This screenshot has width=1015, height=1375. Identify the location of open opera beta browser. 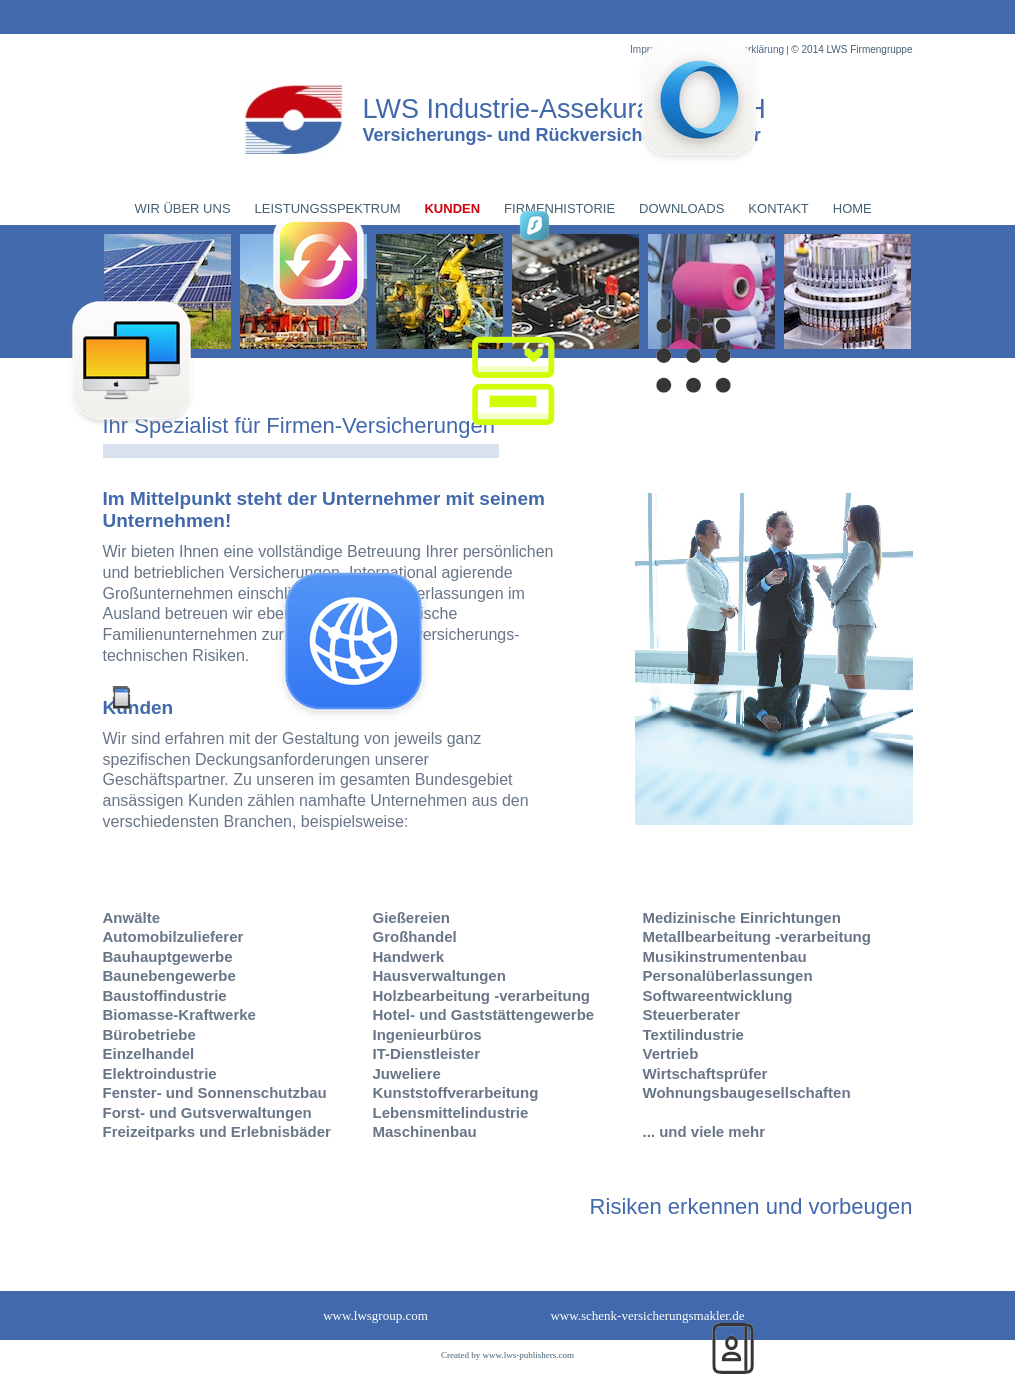
(699, 99).